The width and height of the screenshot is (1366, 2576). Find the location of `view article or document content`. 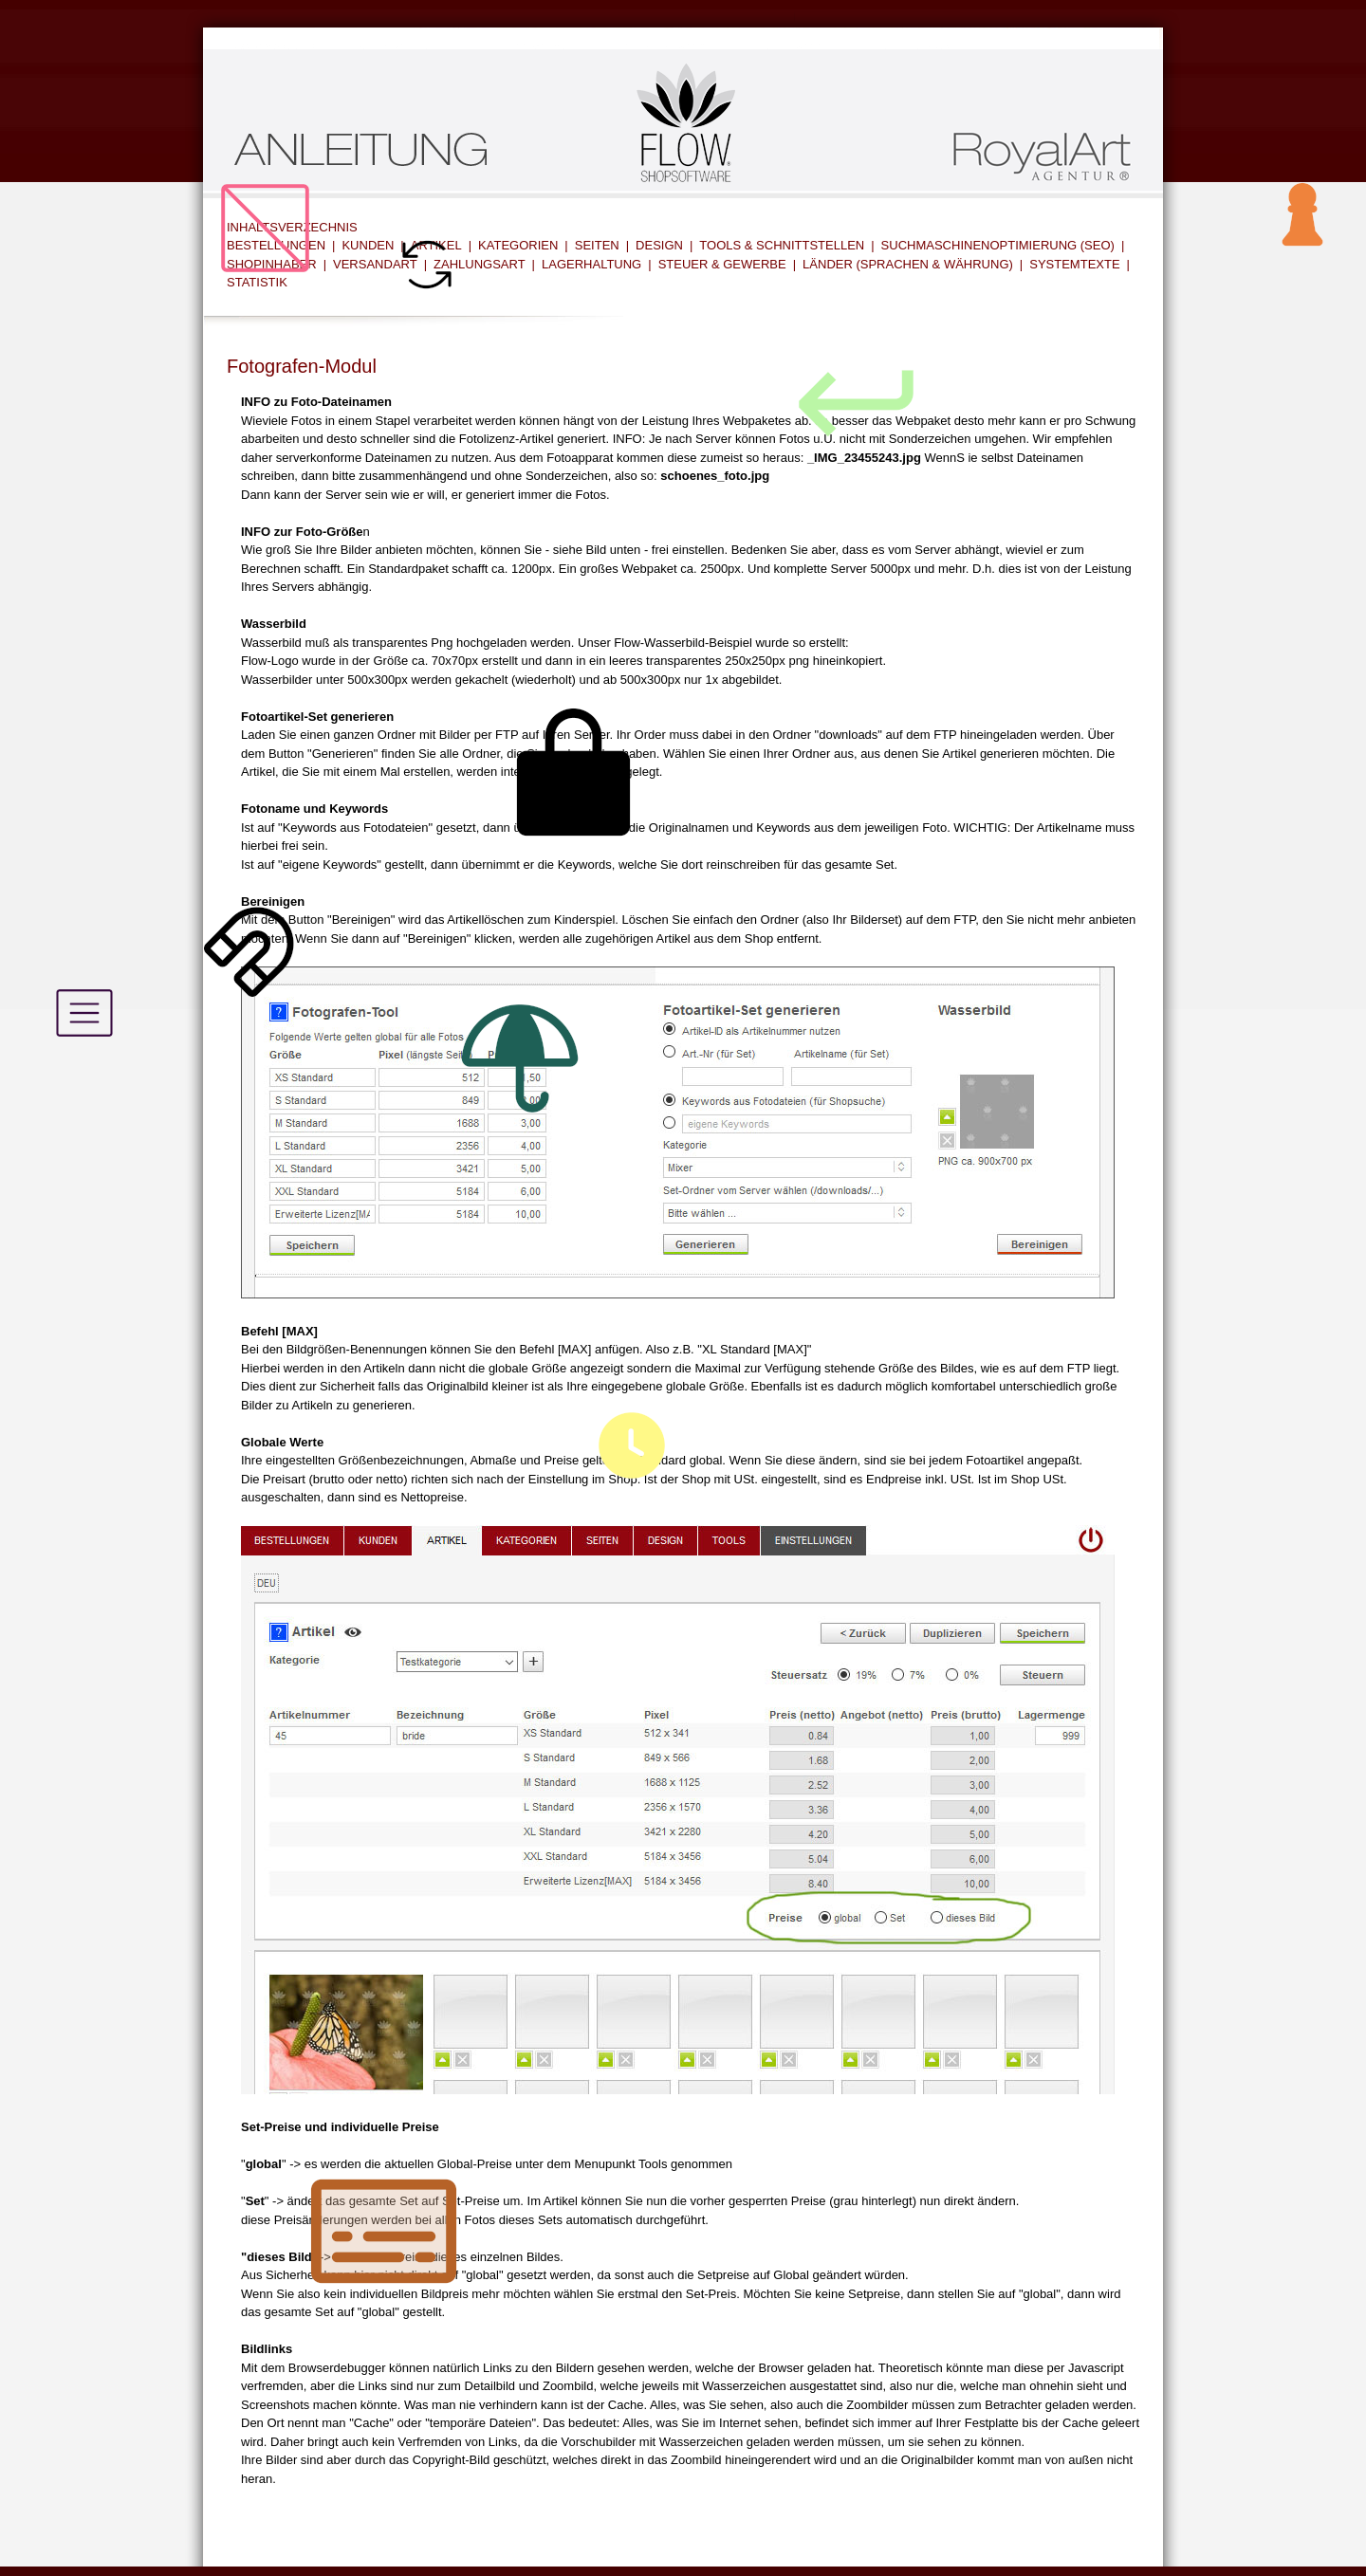

view article or document content is located at coordinates (84, 1013).